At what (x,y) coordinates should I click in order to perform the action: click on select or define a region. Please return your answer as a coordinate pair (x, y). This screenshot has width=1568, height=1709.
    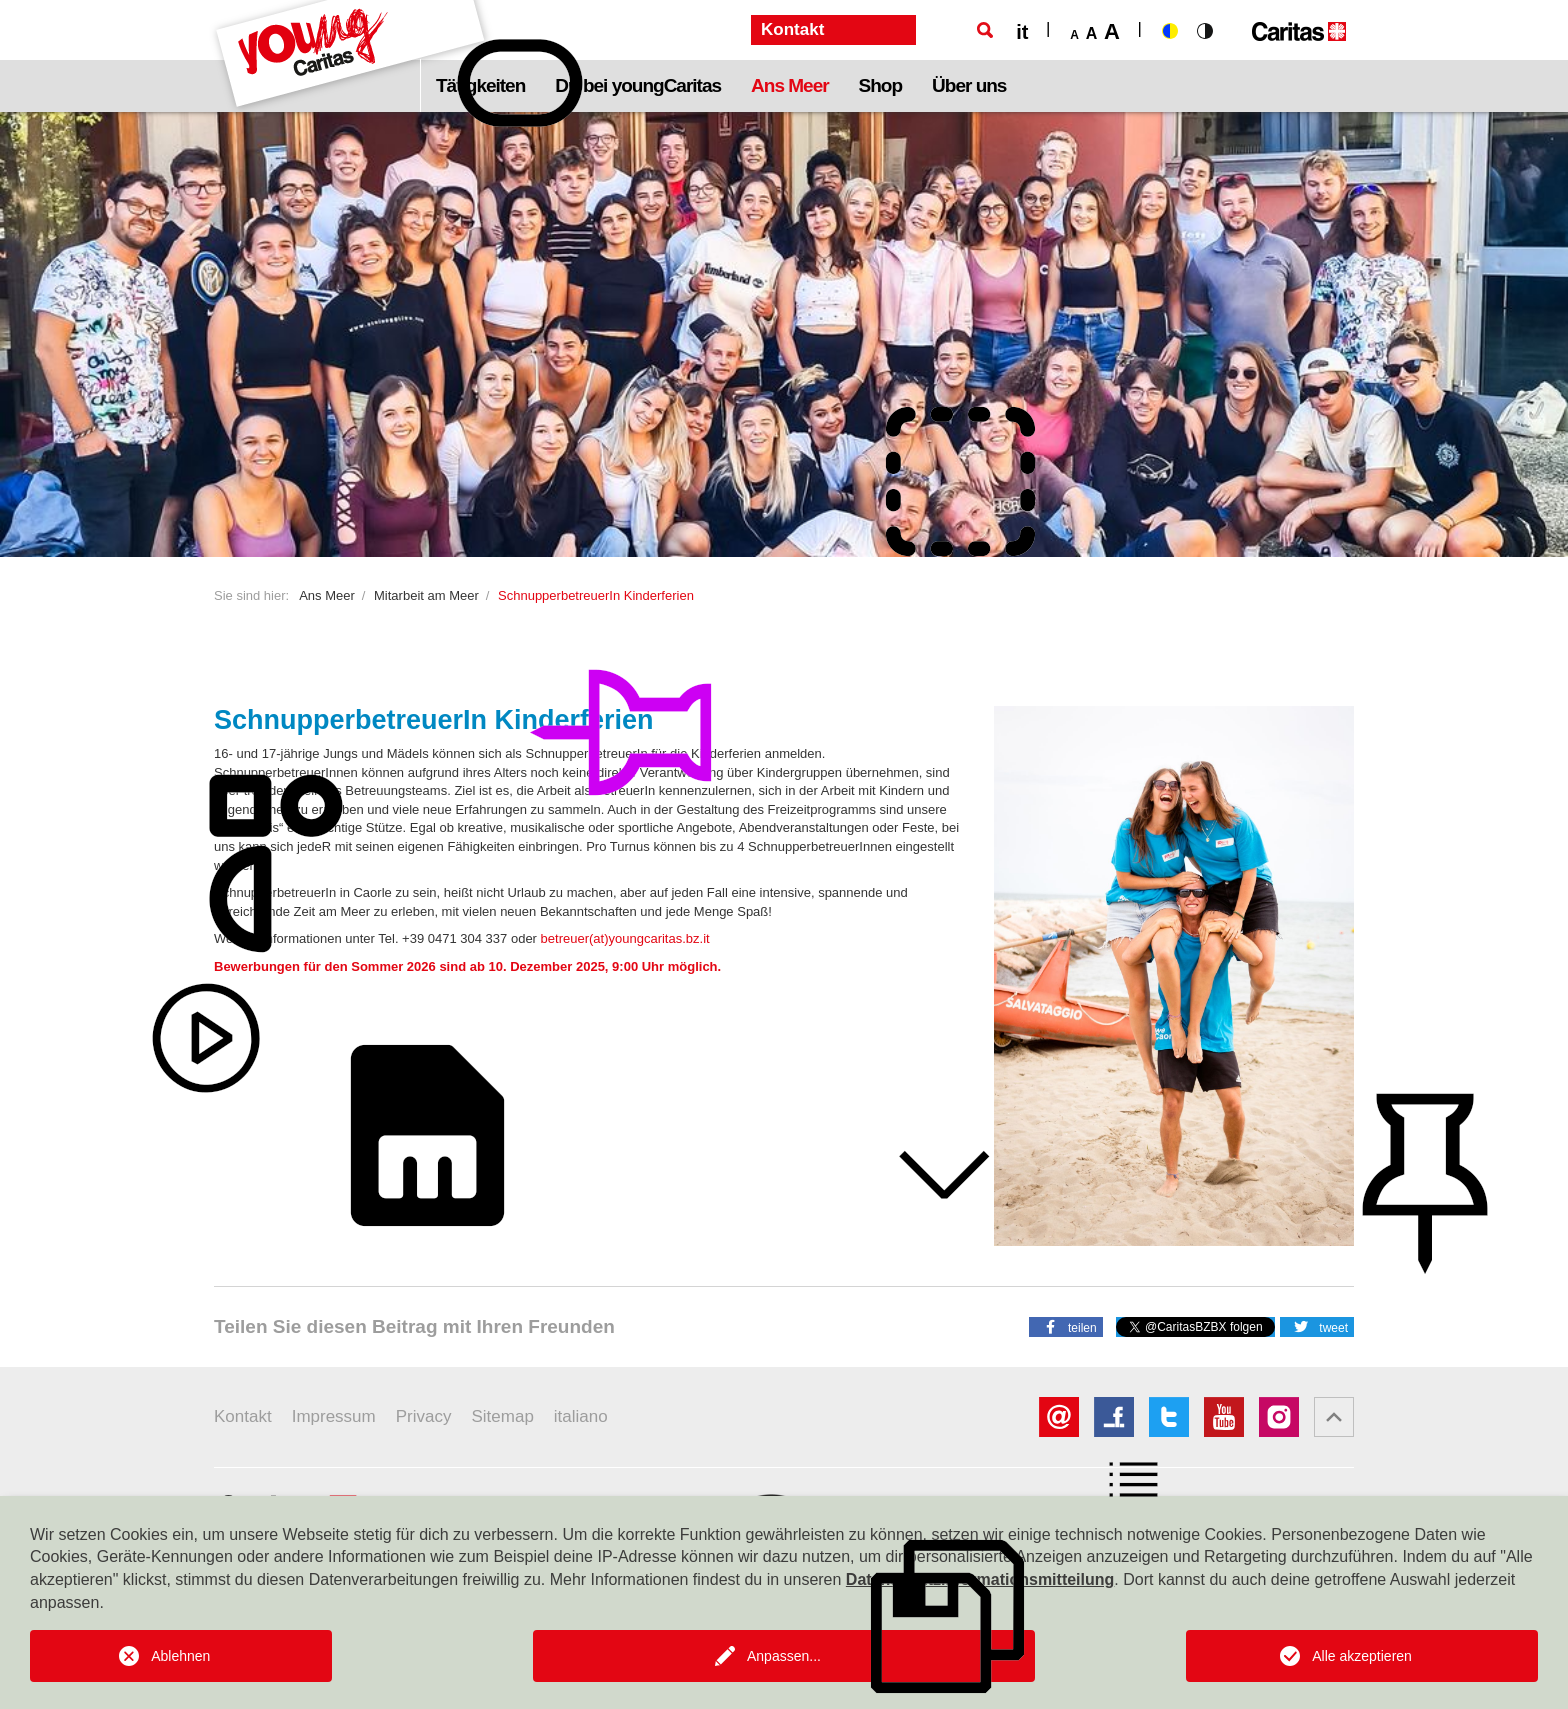
    Looking at the image, I should click on (960, 481).